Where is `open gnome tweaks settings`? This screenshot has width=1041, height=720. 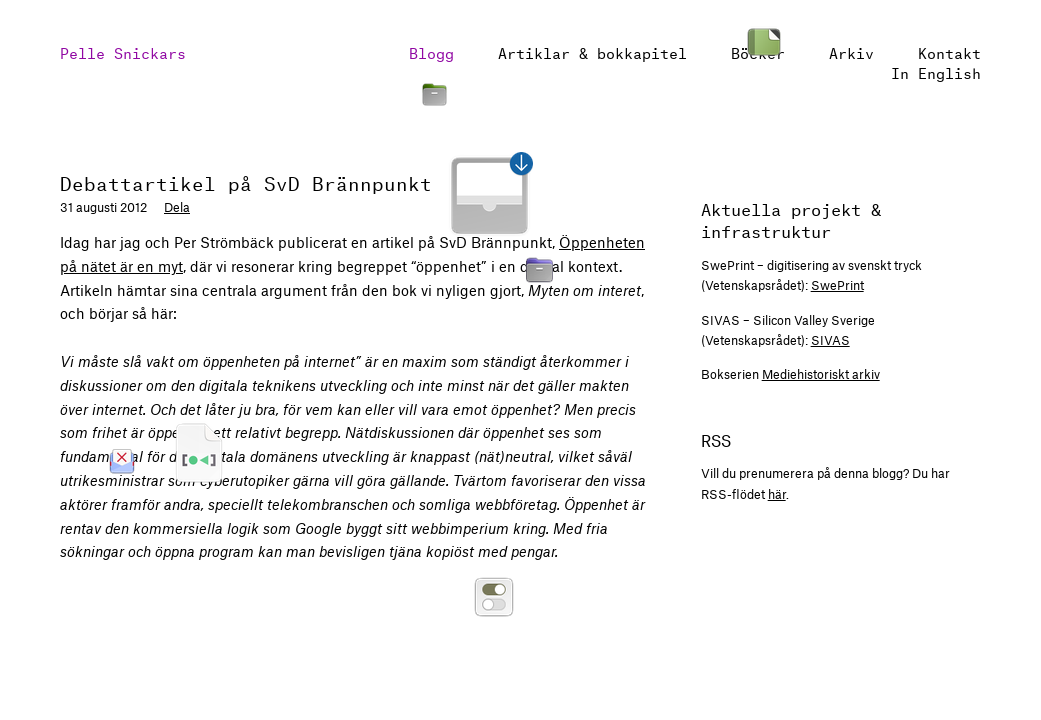
open gnome tweaks settings is located at coordinates (494, 597).